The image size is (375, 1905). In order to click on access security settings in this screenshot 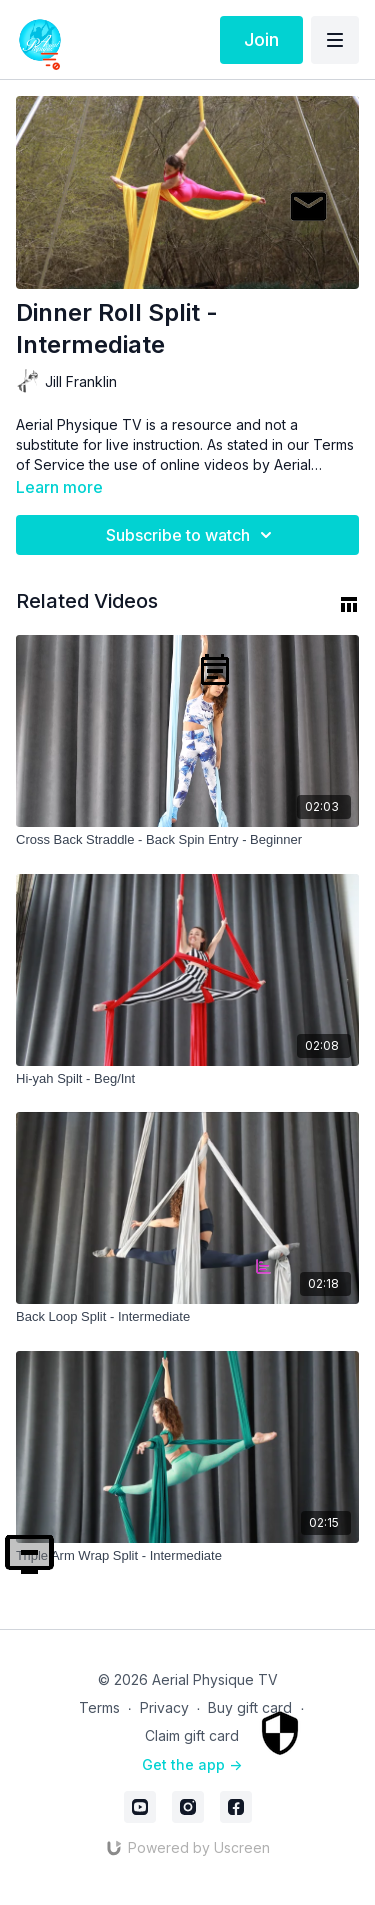, I will do `click(280, 1733)`.